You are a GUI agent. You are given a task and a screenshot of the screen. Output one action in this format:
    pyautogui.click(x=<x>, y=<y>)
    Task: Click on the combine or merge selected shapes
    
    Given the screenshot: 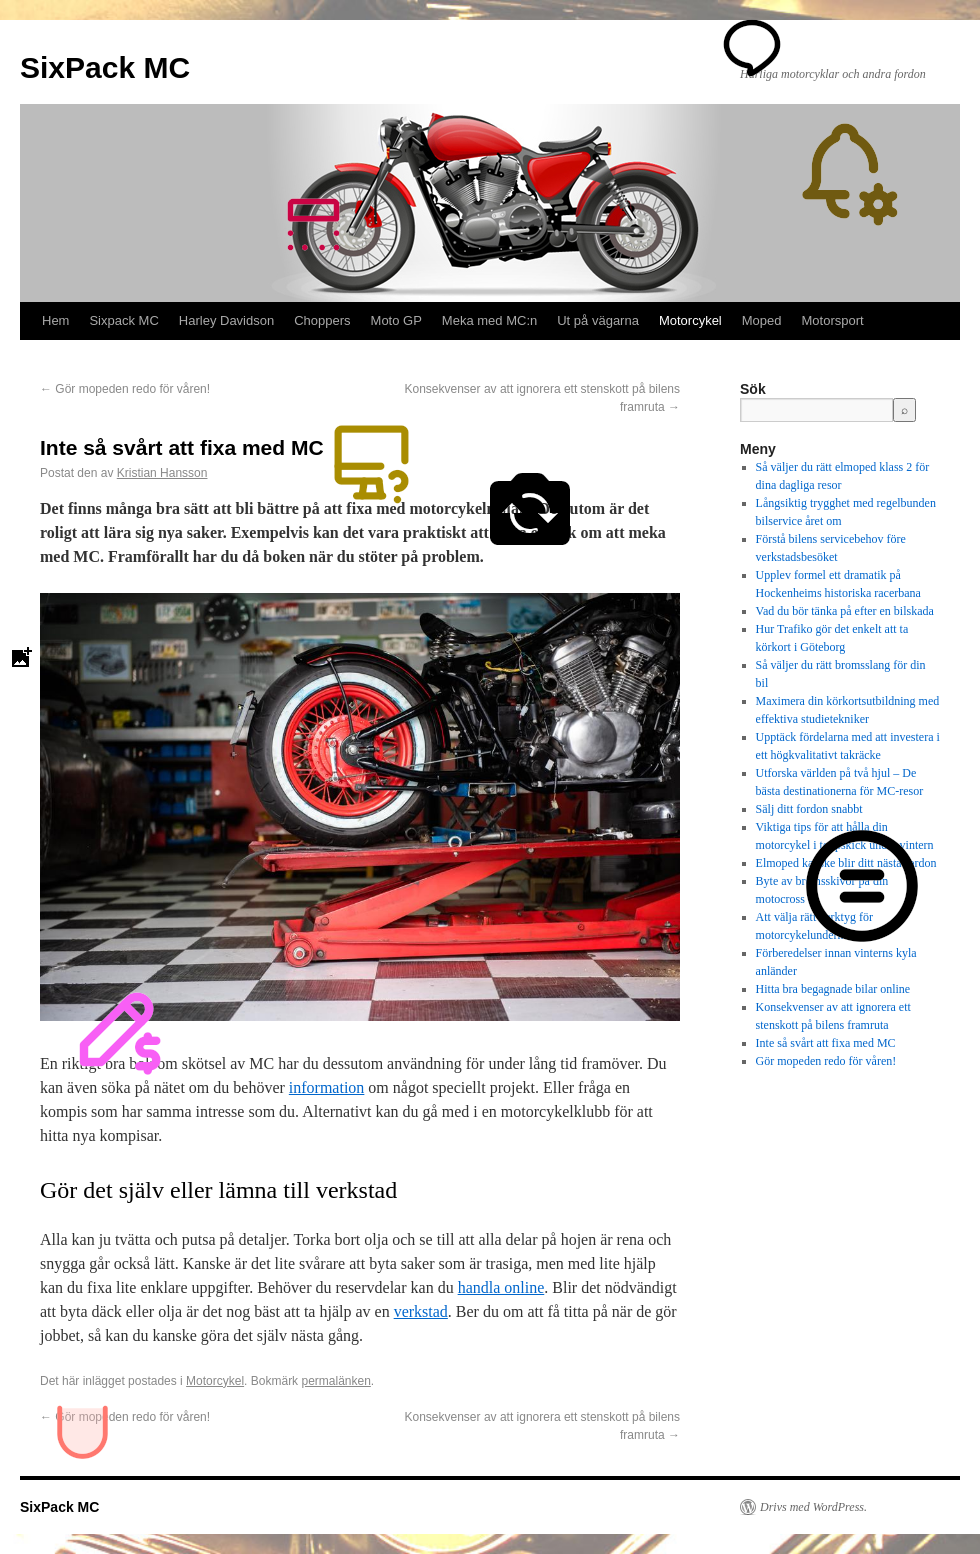 What is the action you would take?
    pyautogui.click(x=82, y=1428)
    